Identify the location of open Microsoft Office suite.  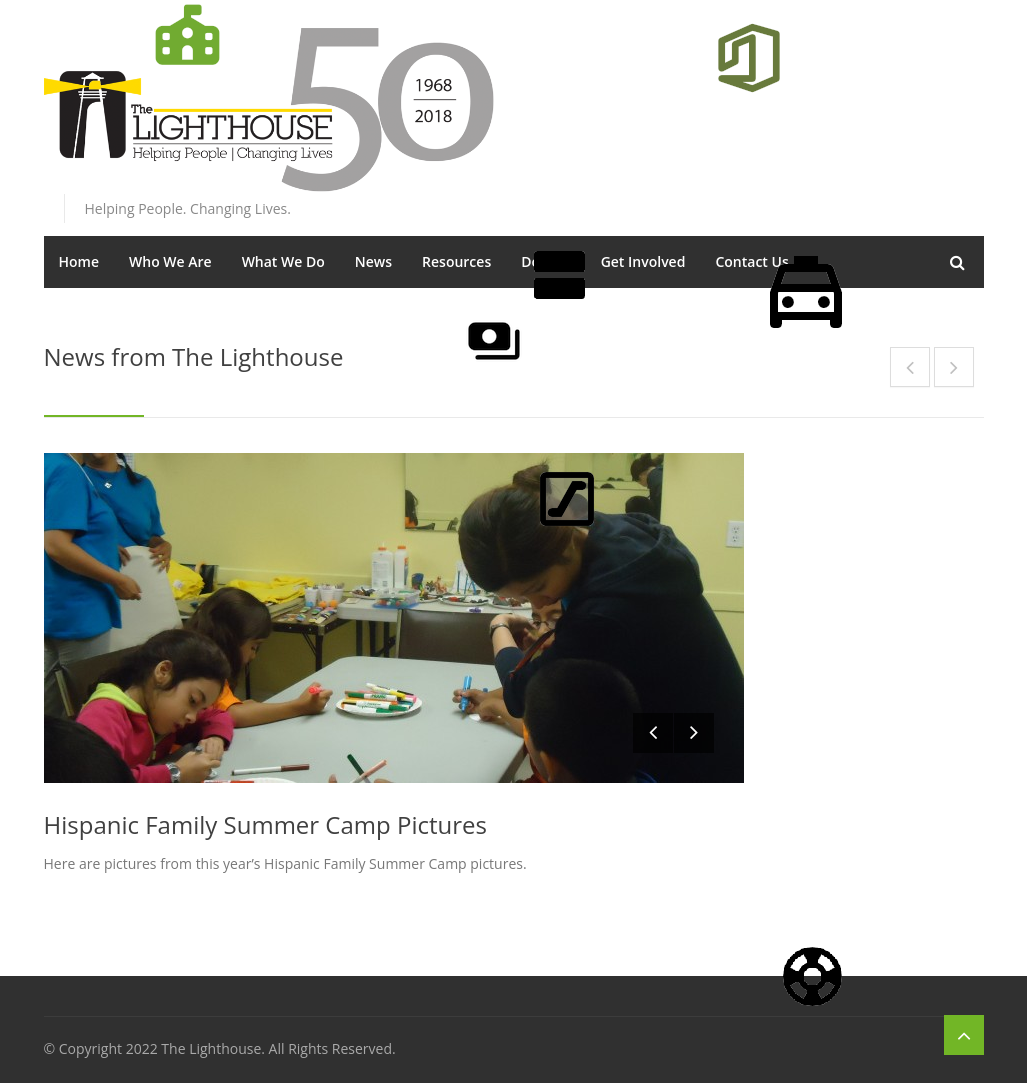
(749, 58).